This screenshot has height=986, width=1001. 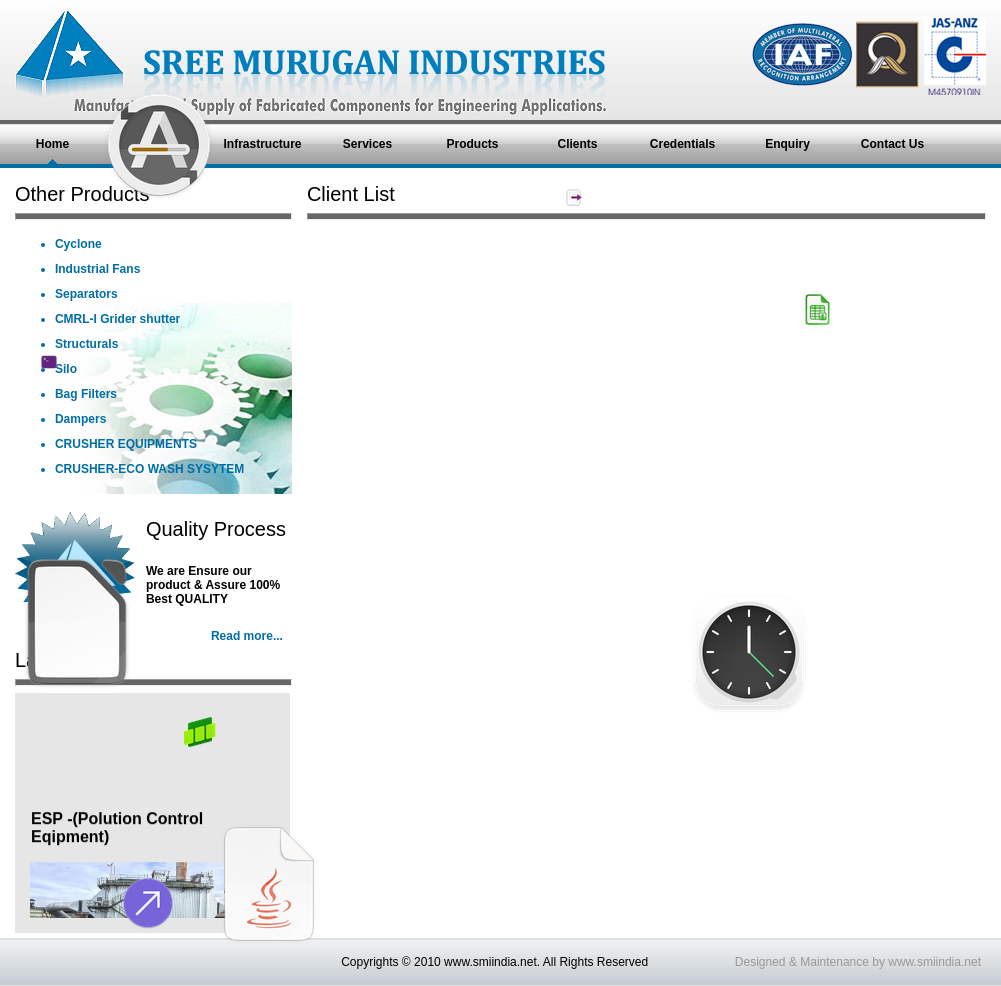 I want to click on libreoffice calc spreadsheet template file, so click(x=817, y=309).